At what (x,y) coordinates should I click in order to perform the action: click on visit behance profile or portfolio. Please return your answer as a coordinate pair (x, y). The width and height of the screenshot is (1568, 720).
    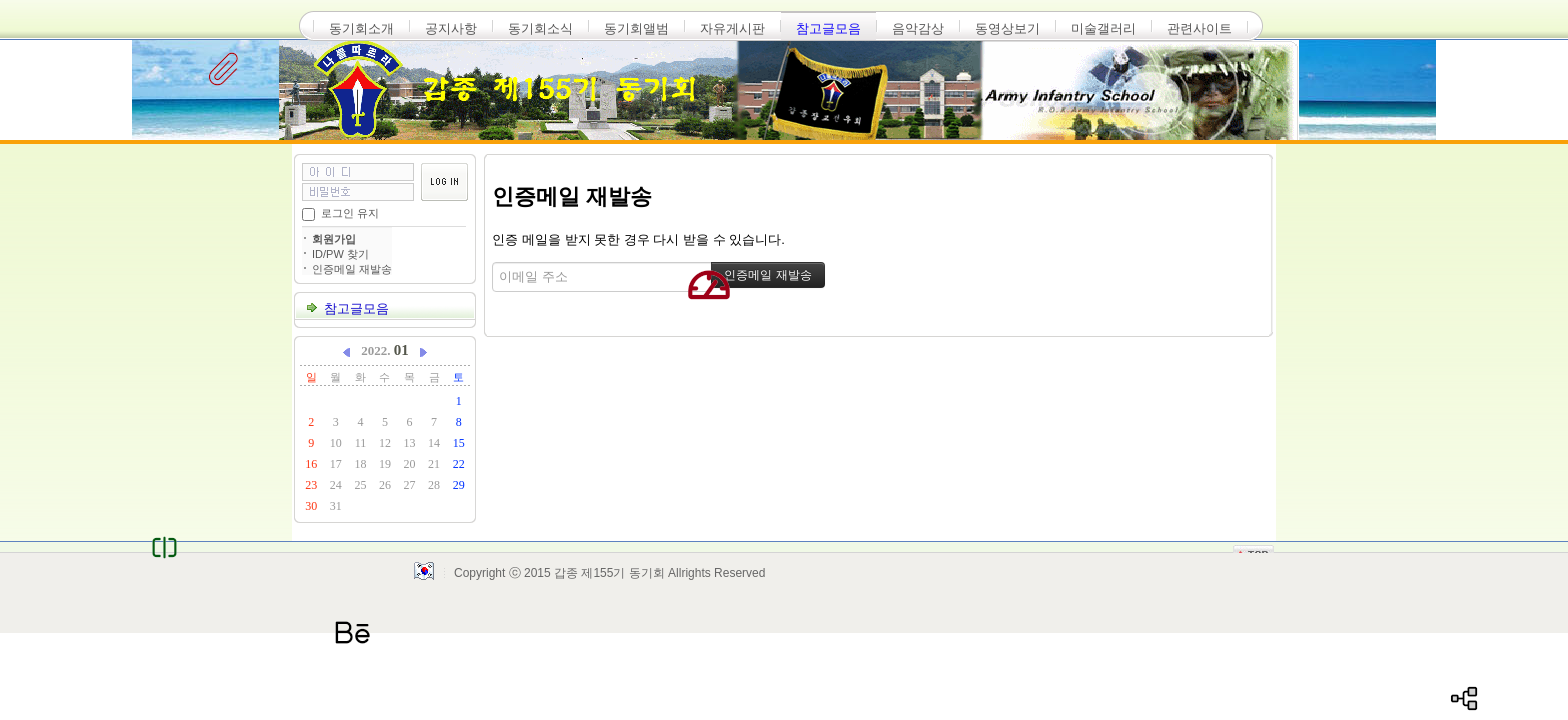
    Looking at the image, I should click on (351, 632).